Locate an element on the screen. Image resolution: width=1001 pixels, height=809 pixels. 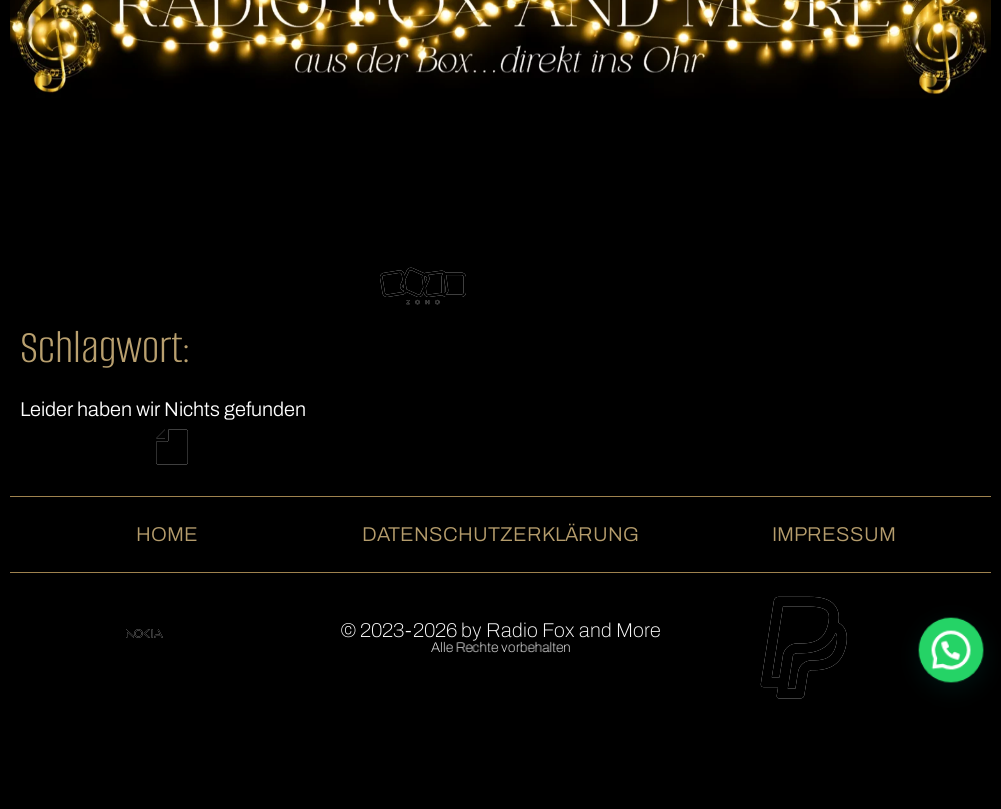
Nokia brand logo is located at coordinates (144, 633).